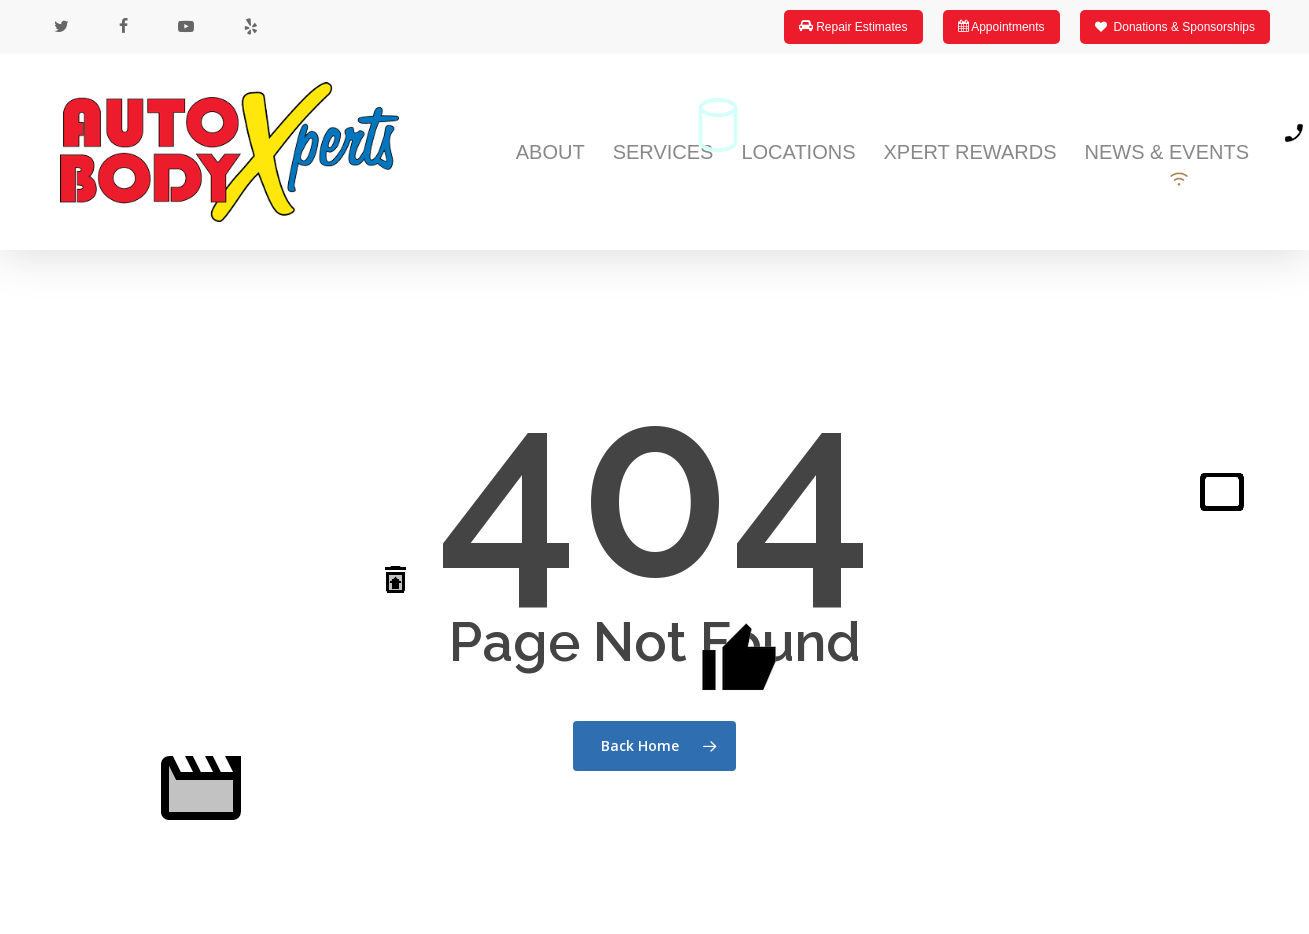 This screenshot has width=1309, height=934. Describe the element at coordinates (201, 788) in the screenshot. I see `access movies or video content` at that location.